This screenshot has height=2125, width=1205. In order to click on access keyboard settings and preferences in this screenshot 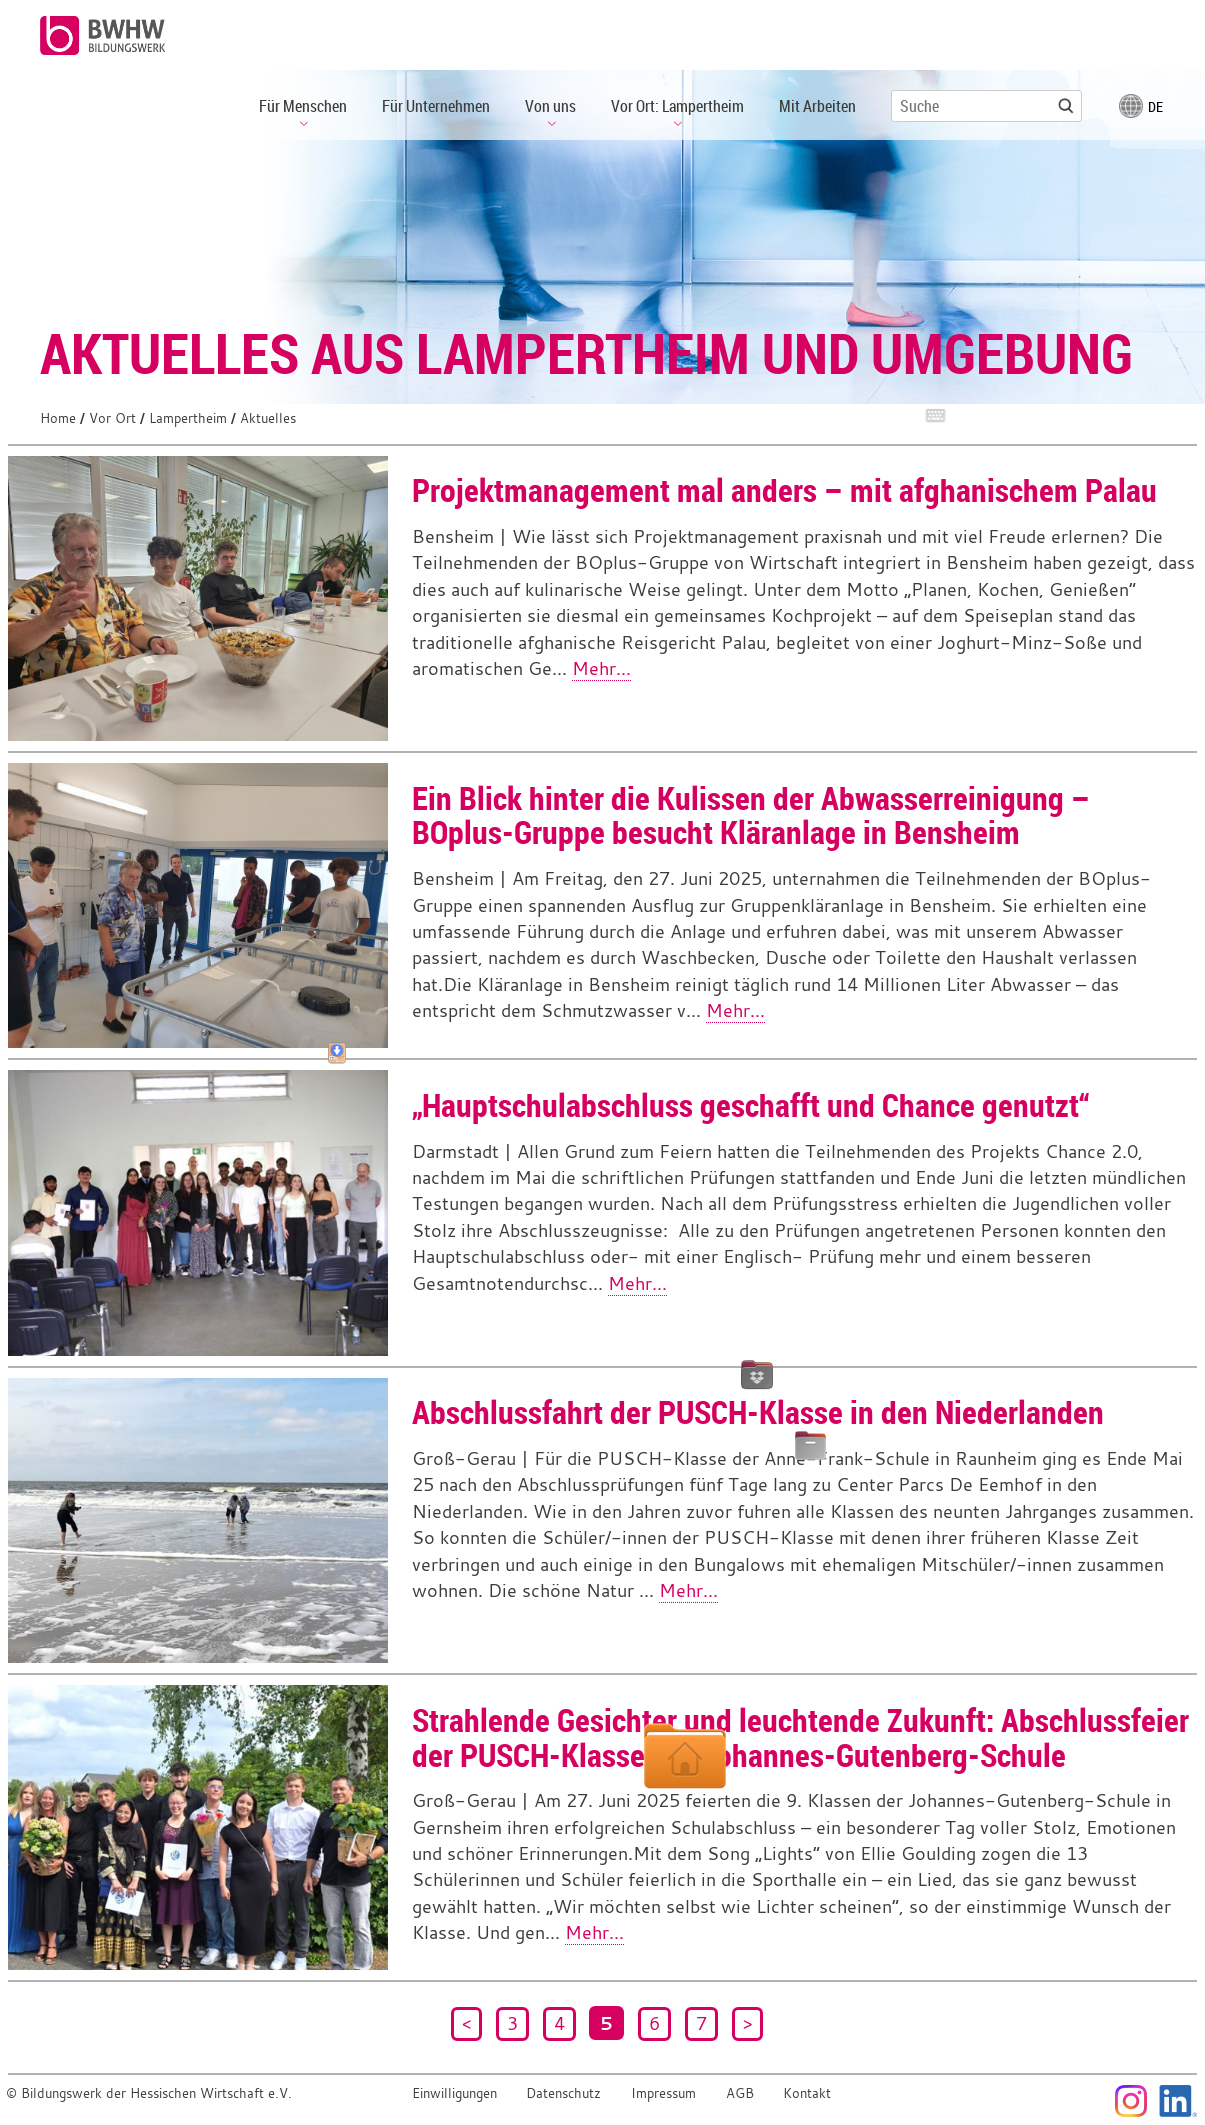, I will do `click(935, 415)`.